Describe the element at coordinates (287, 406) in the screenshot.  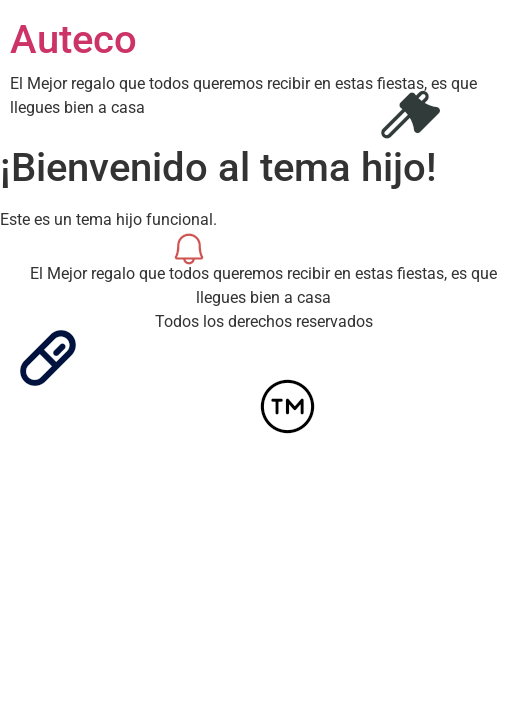
I see `indicates trademarked content or branding` at that location.